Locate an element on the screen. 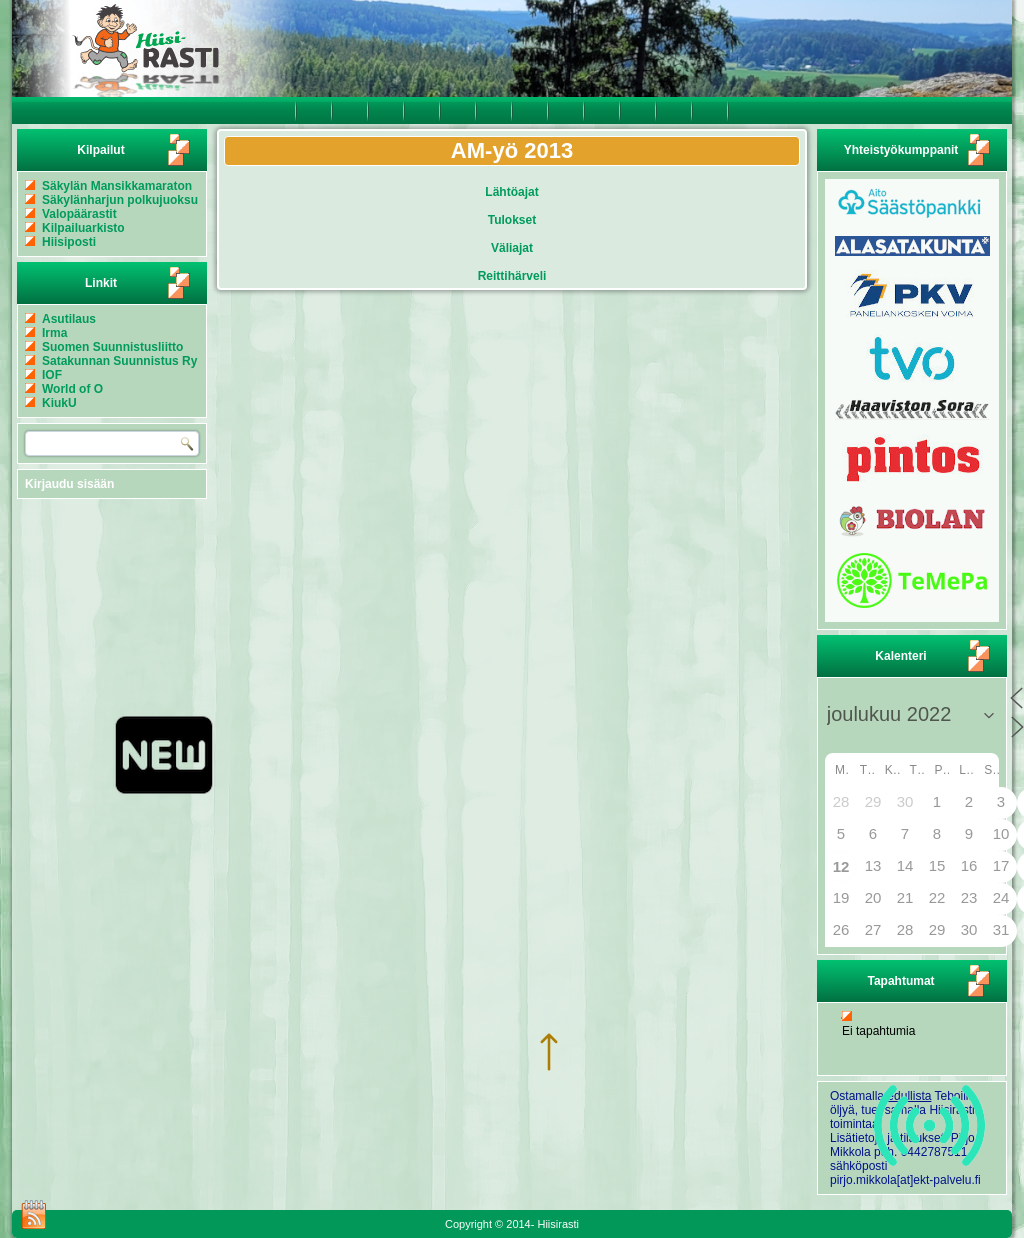  scroll to top of page is located at coordinates (549, 1052).